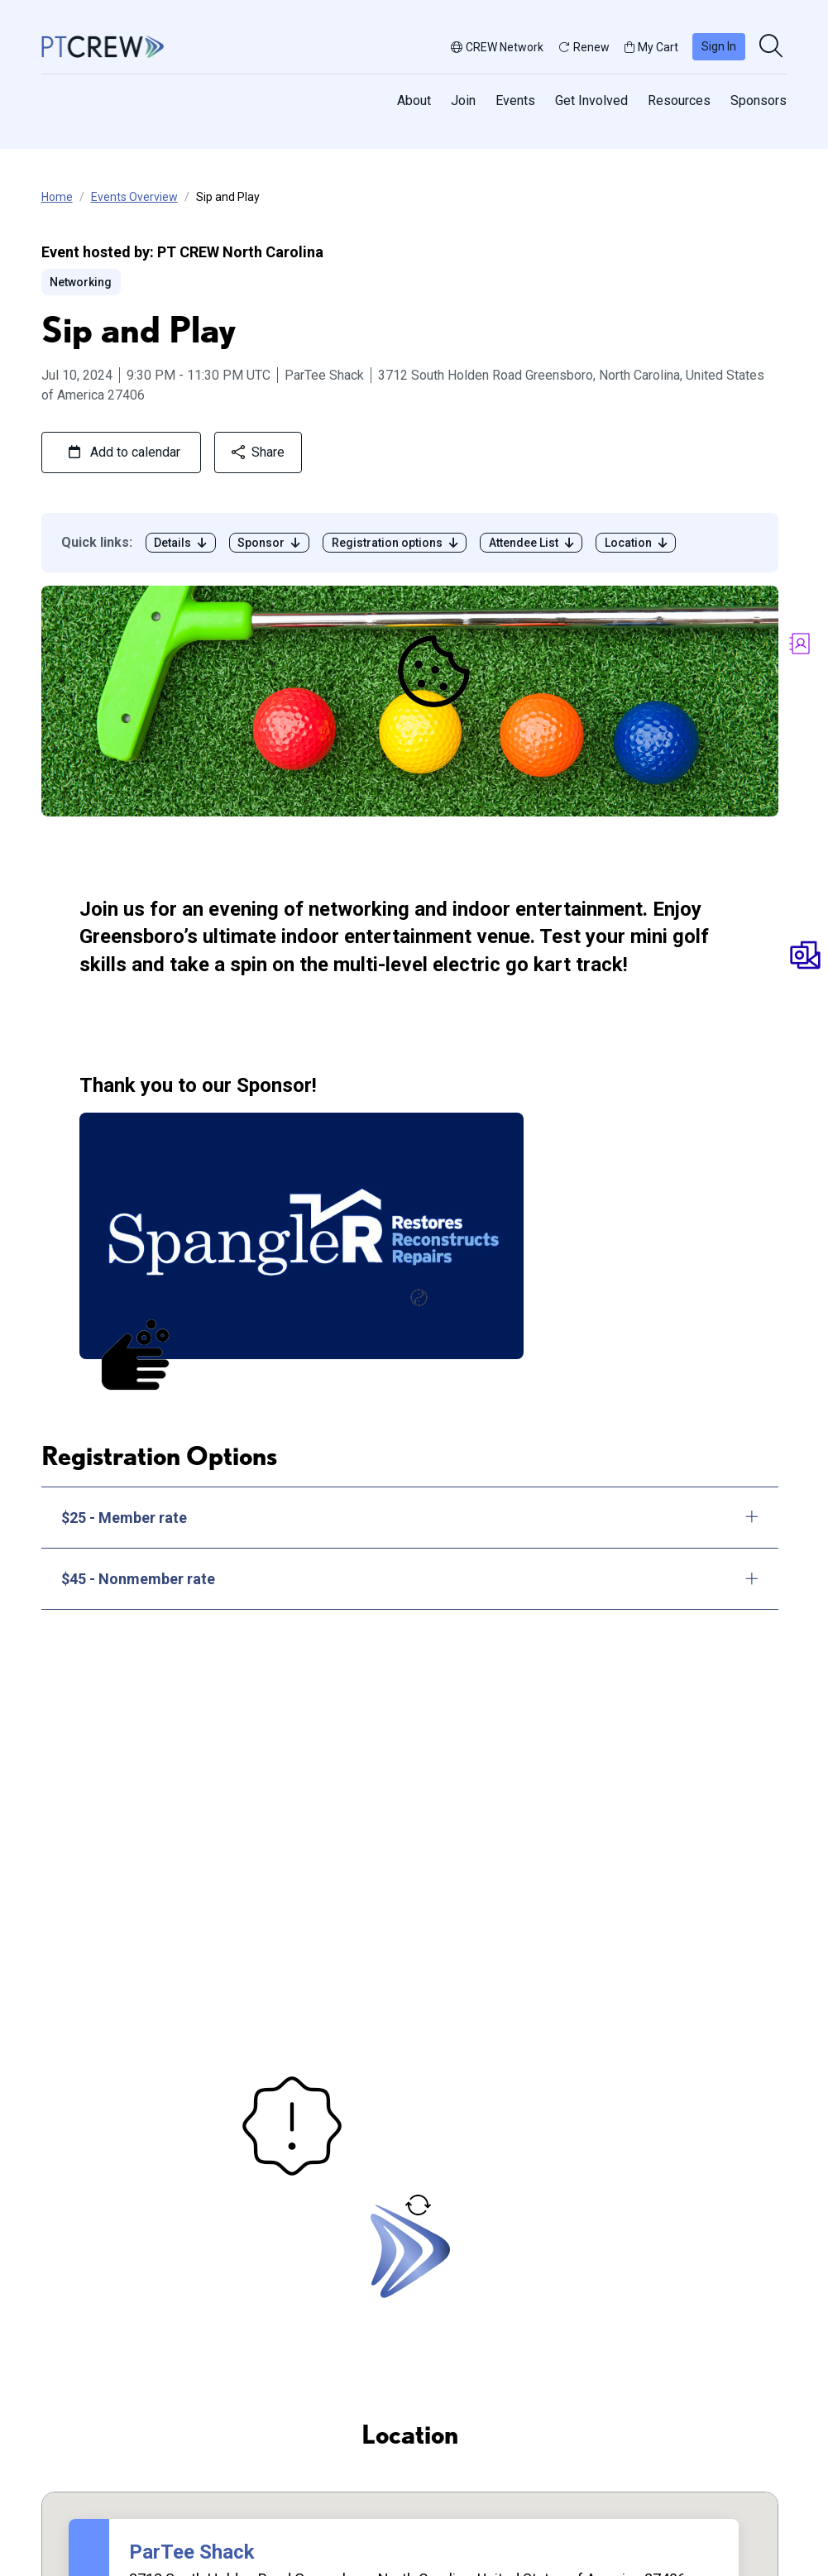  What do you see at coordinates (136, 1354) in the screenshot?
I see `hand washing or hygiene reminder` at bounding box center [136, 1354].